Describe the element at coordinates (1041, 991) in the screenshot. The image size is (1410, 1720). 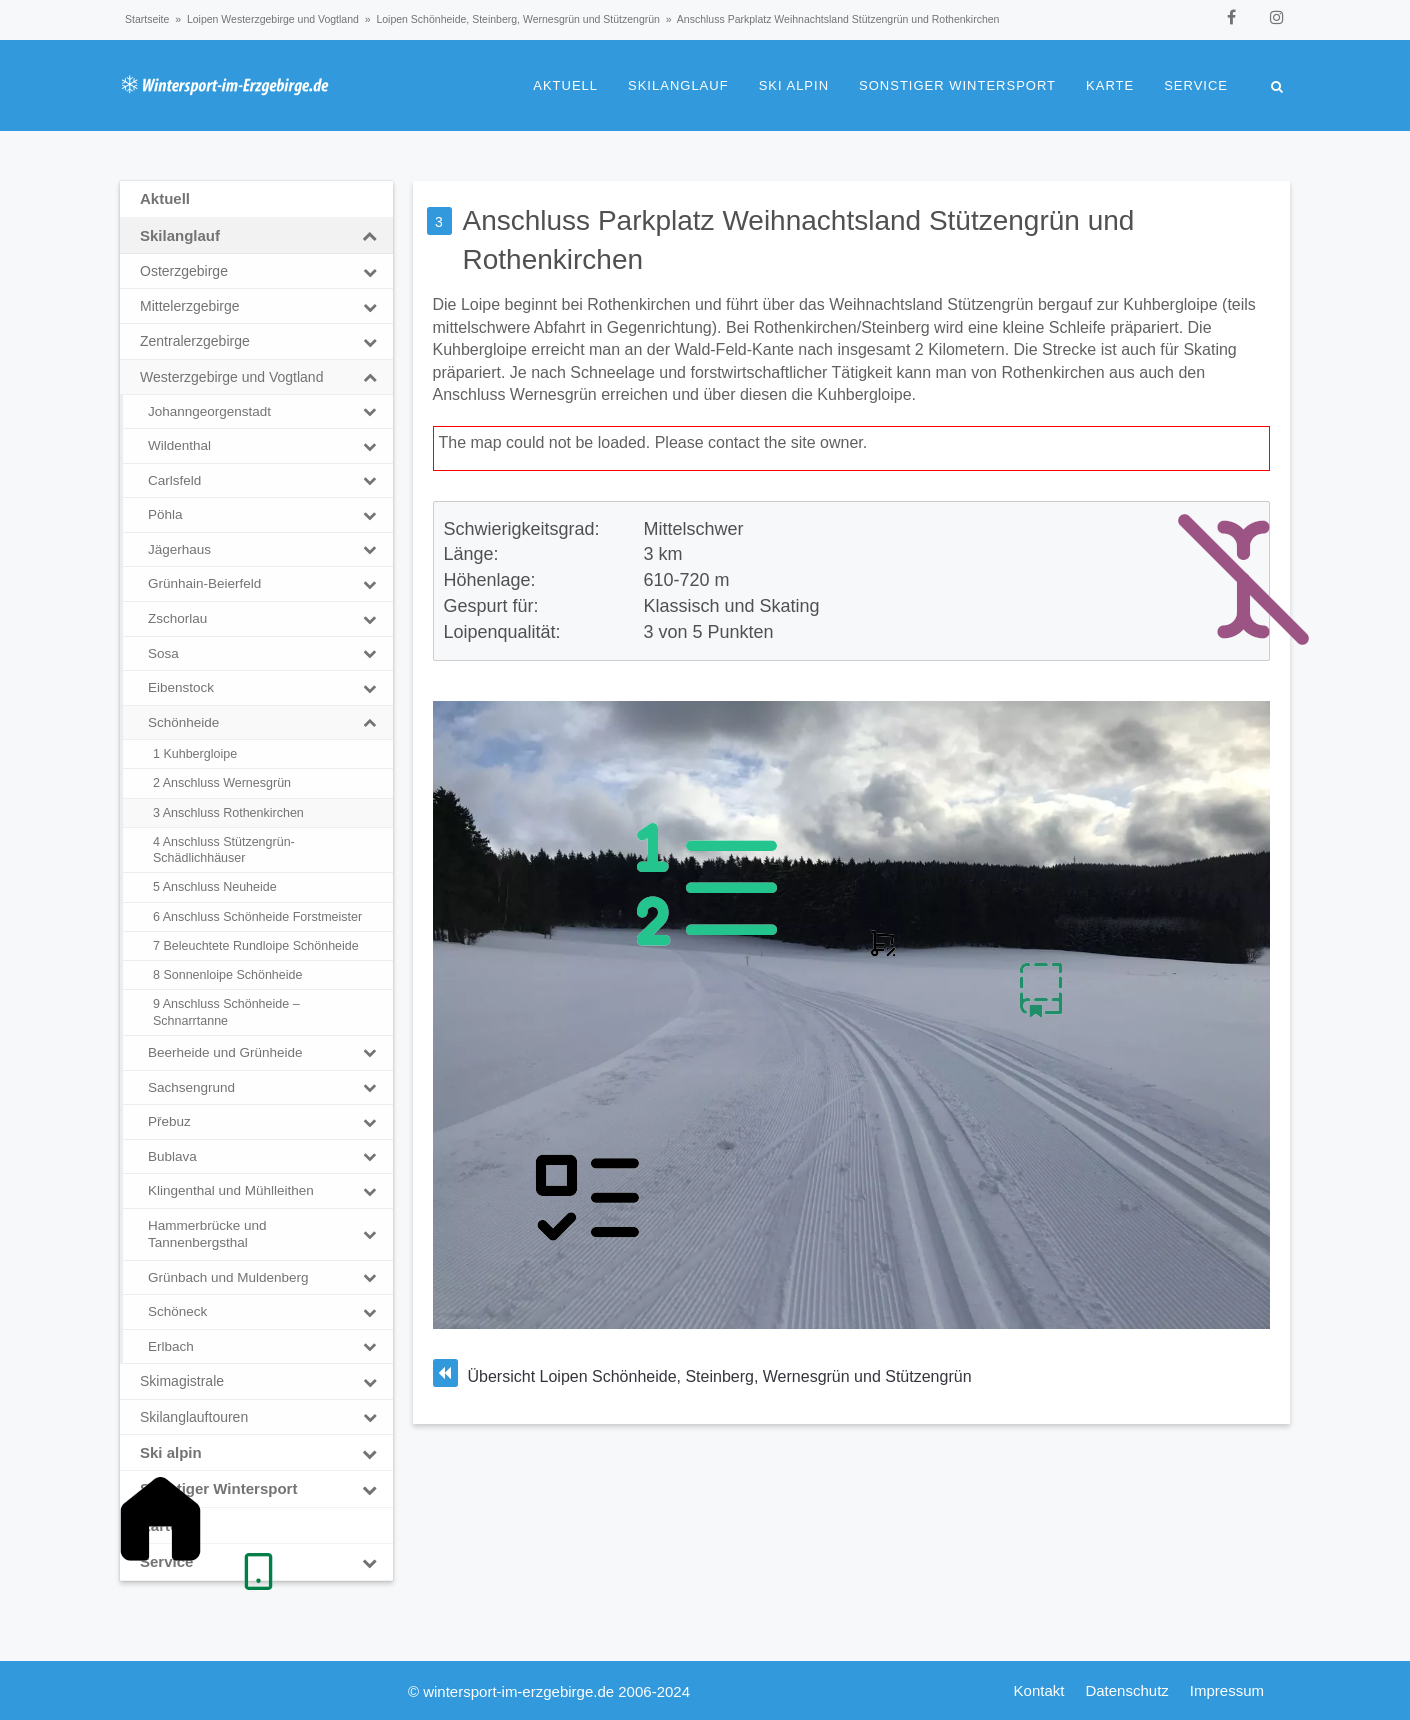
I see `create a new repository from a template` at that location.